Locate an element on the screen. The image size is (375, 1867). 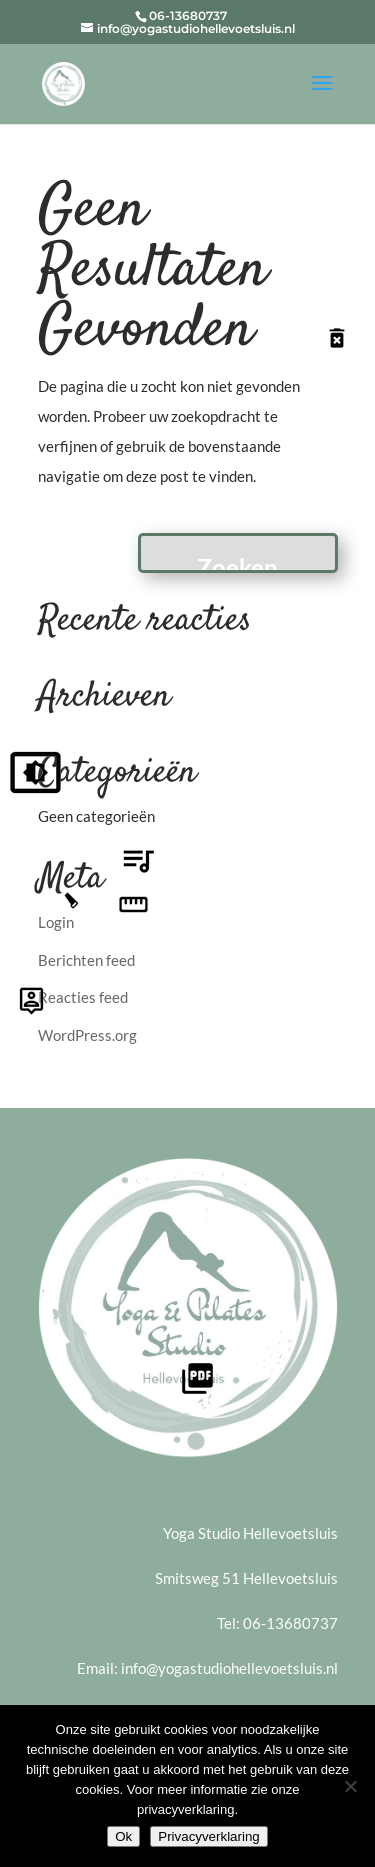
adjust display brightness settings is located at coordinates (35, 772).